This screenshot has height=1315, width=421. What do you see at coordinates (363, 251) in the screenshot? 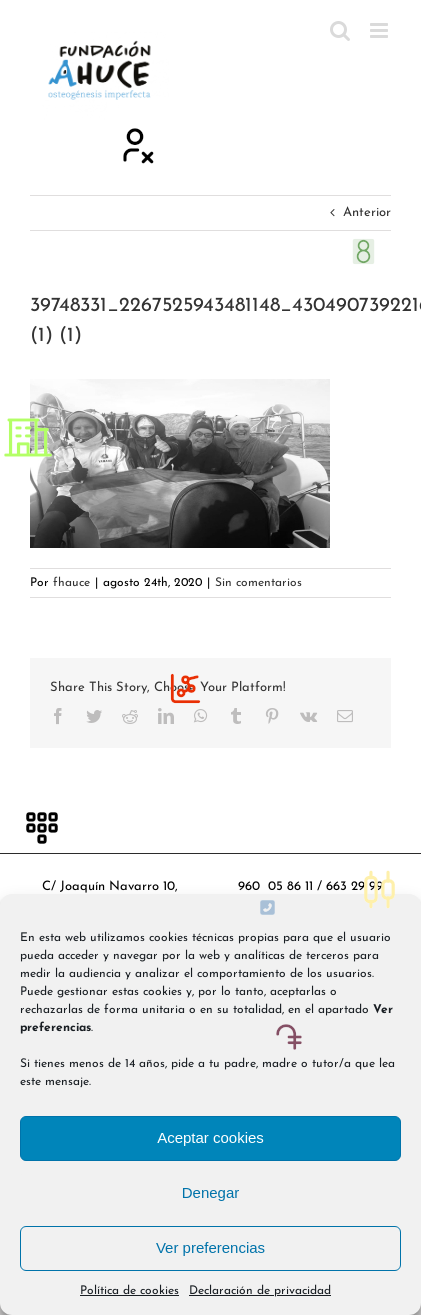
I see `indicates the number eight in a sequence or list` at bounding box center [363, 251].